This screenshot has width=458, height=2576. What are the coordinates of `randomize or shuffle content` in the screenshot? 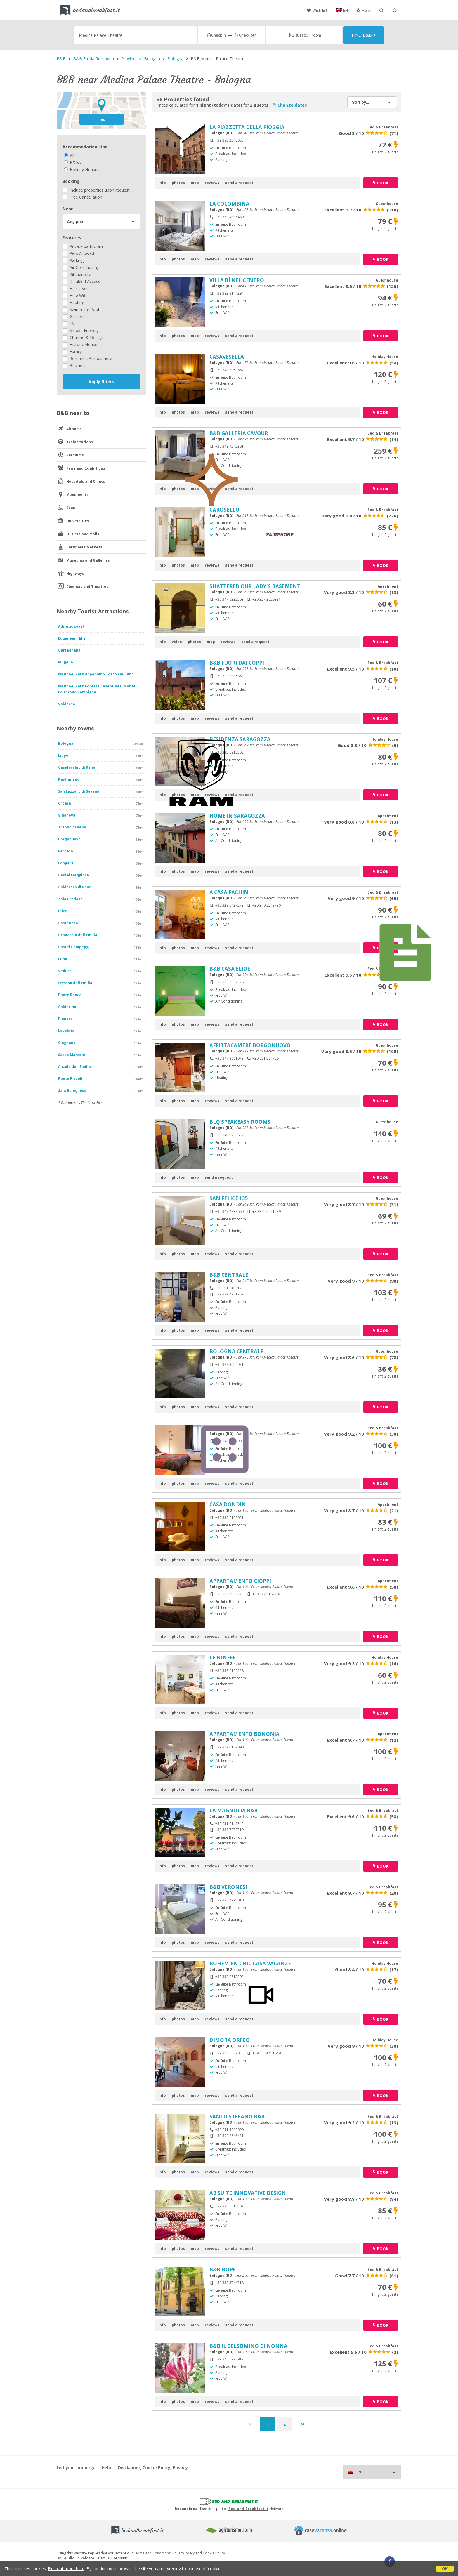 It's located at (225, 1449).